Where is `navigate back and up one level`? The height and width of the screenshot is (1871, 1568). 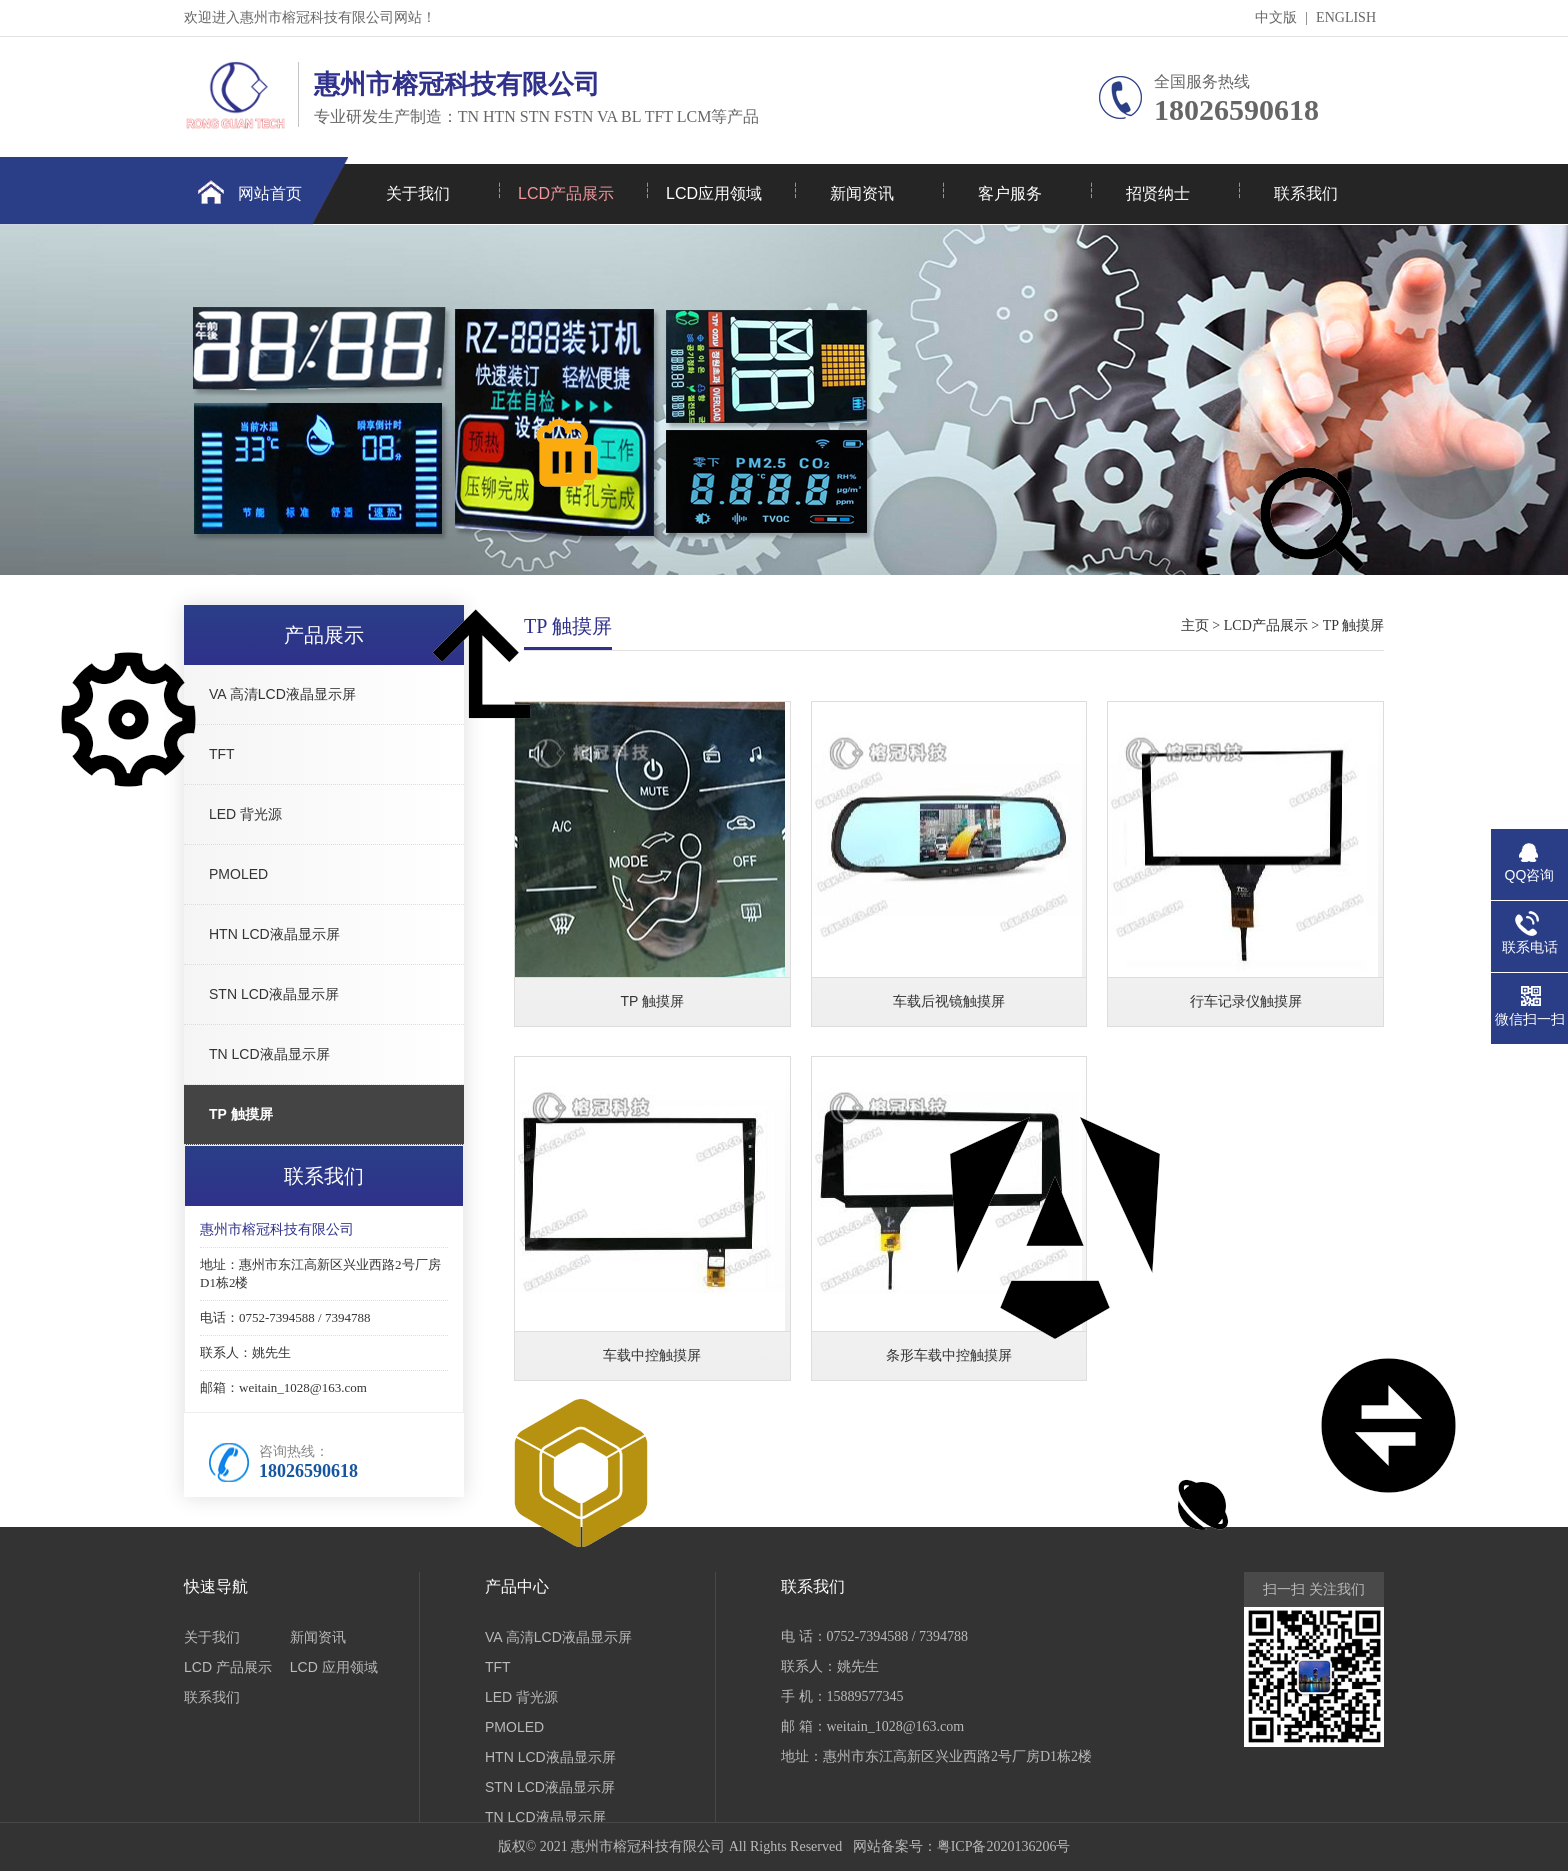 navigate back and up one level is located at coordinates (482, 670).